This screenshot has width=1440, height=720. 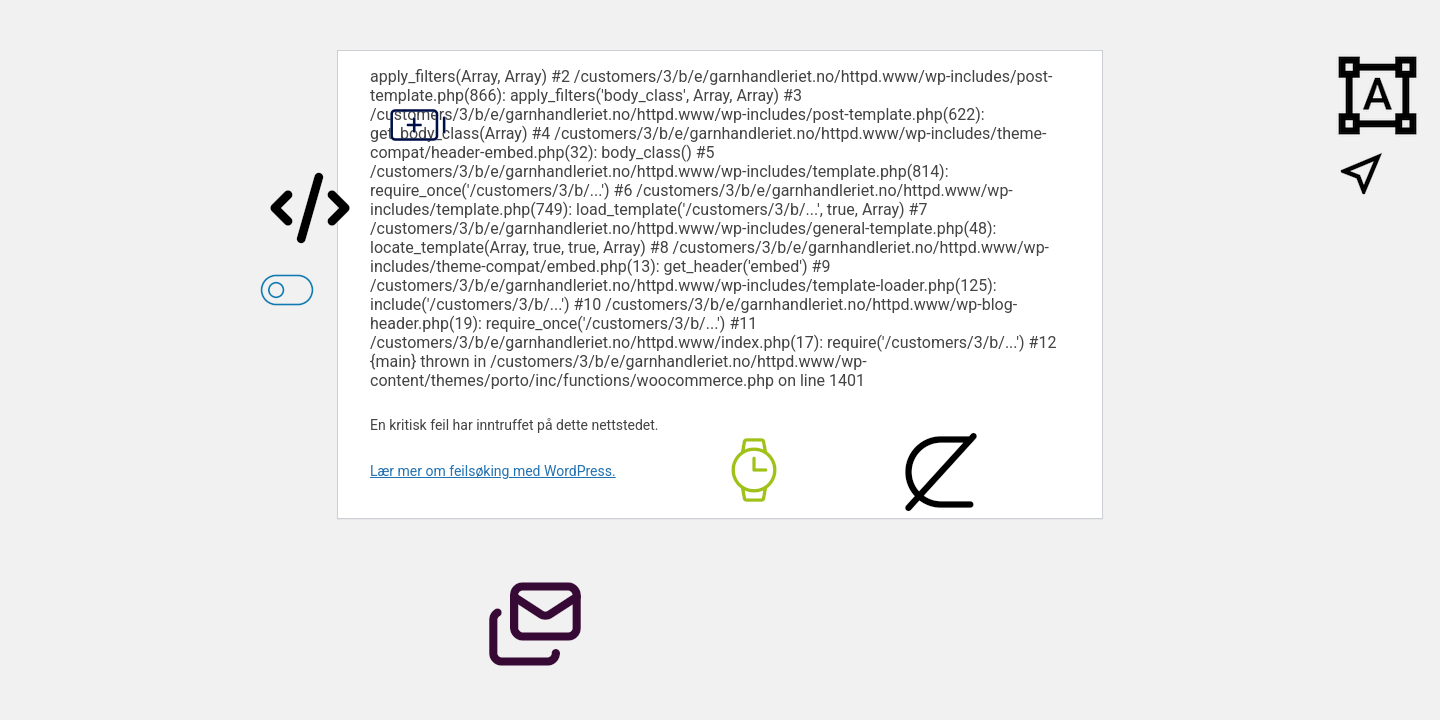 What do you see at coordinates (310, 208) in the screenshot?
I see `view or edit source code` at bounding box center [310, 208].